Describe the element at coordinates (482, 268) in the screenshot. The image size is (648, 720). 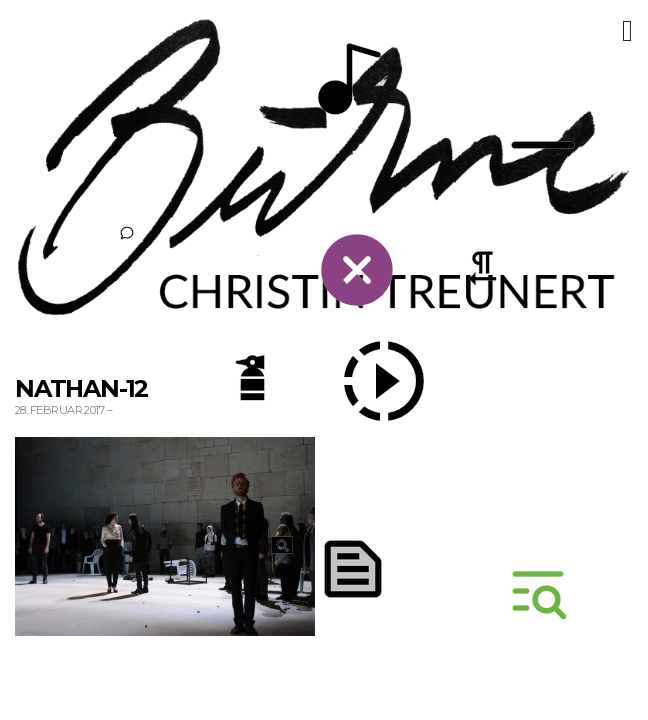
I see `switch text direction to right-to-left` at that location.